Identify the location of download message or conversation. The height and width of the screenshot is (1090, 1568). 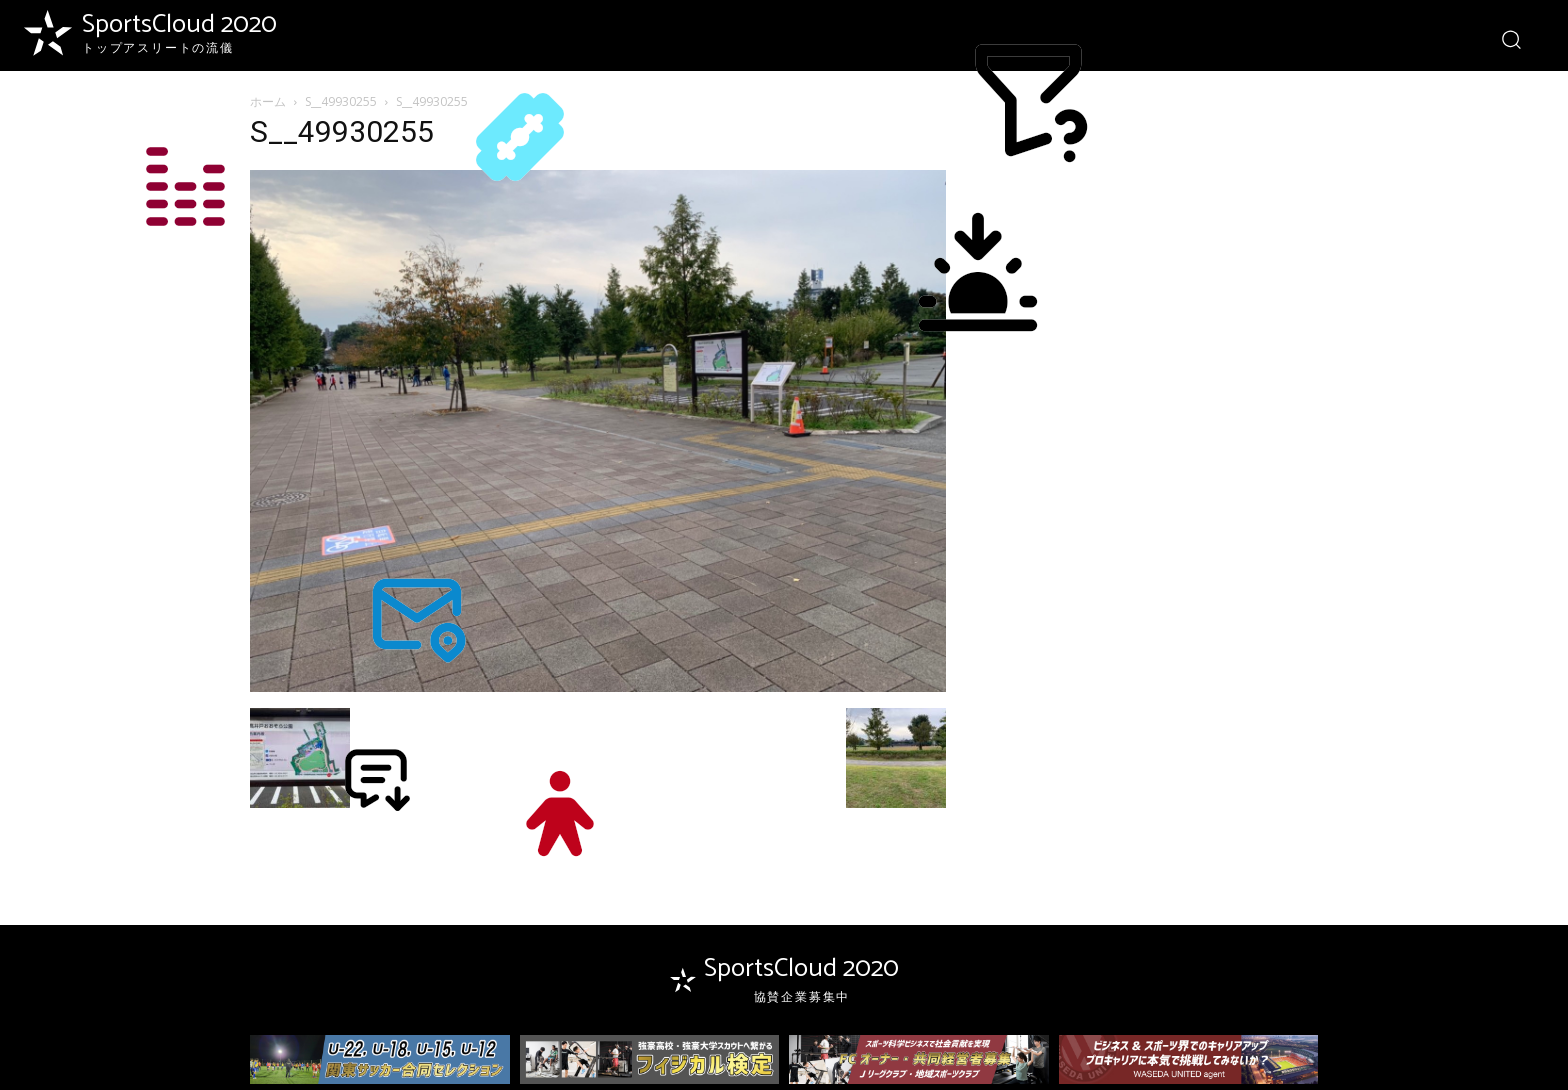
(376, 777).